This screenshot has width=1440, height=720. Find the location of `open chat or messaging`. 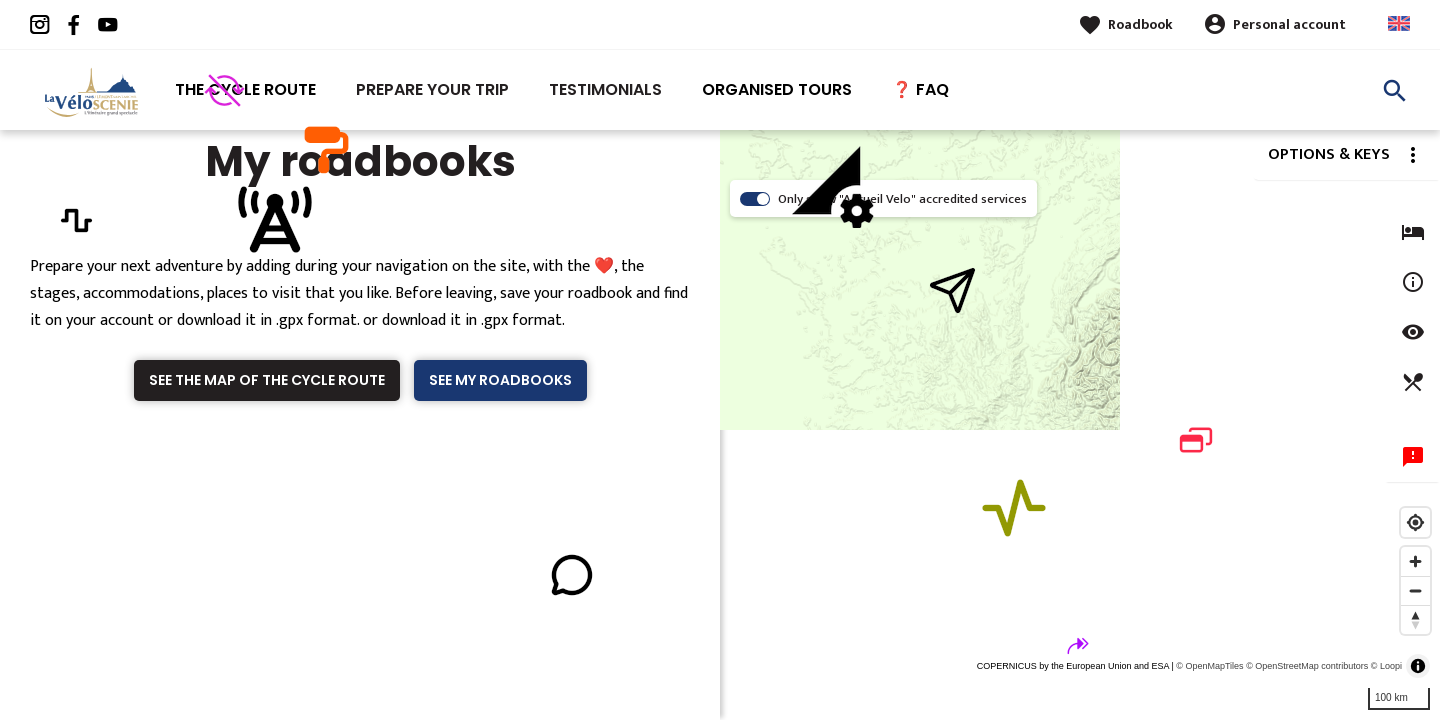

open chat or messaging is located at coordinates (572, 575).